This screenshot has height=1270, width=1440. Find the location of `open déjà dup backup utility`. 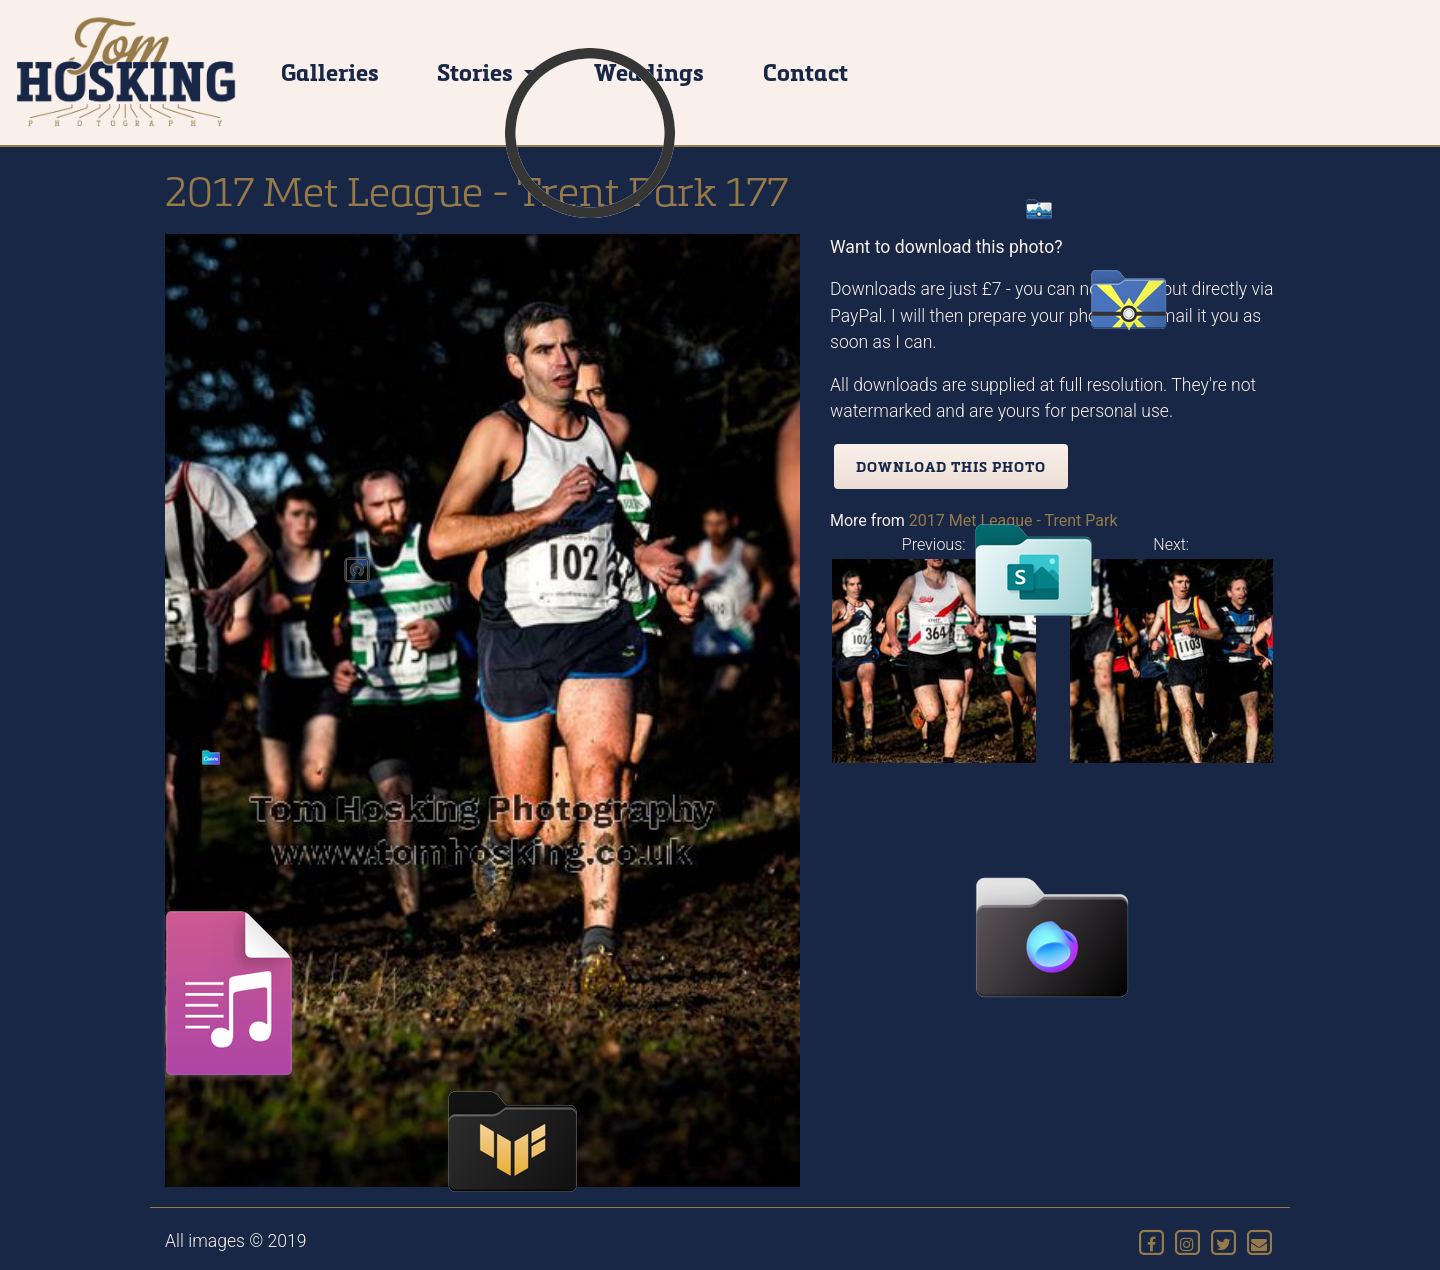

open déjà dup backup utility is located at coordinates (357, 570).